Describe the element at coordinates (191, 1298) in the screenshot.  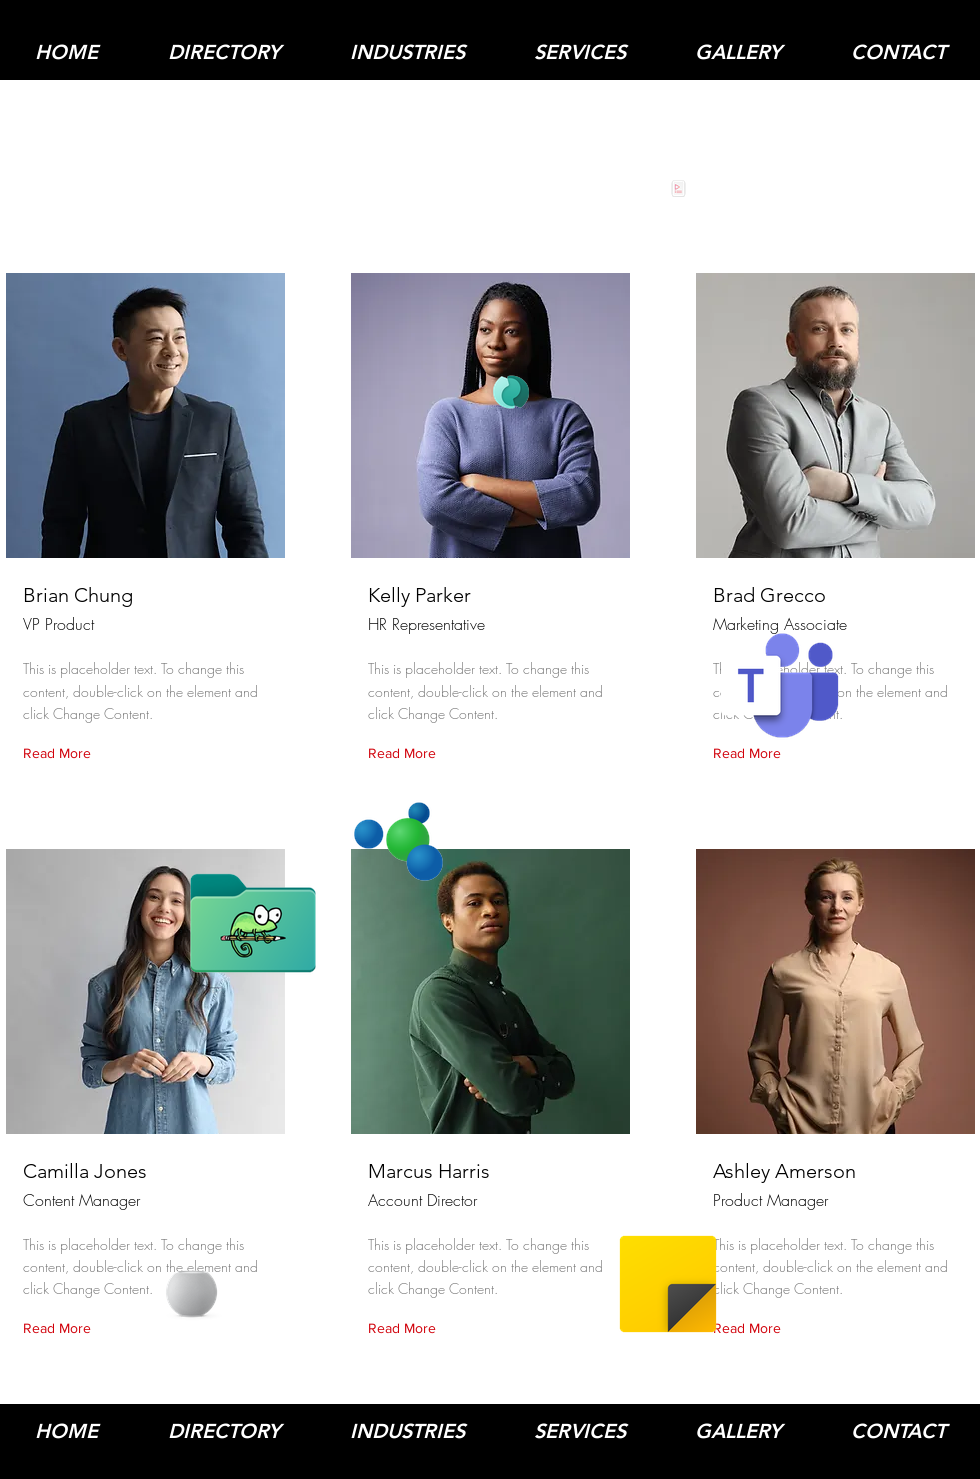
I see `homepod mini smart speaker device` at that location.